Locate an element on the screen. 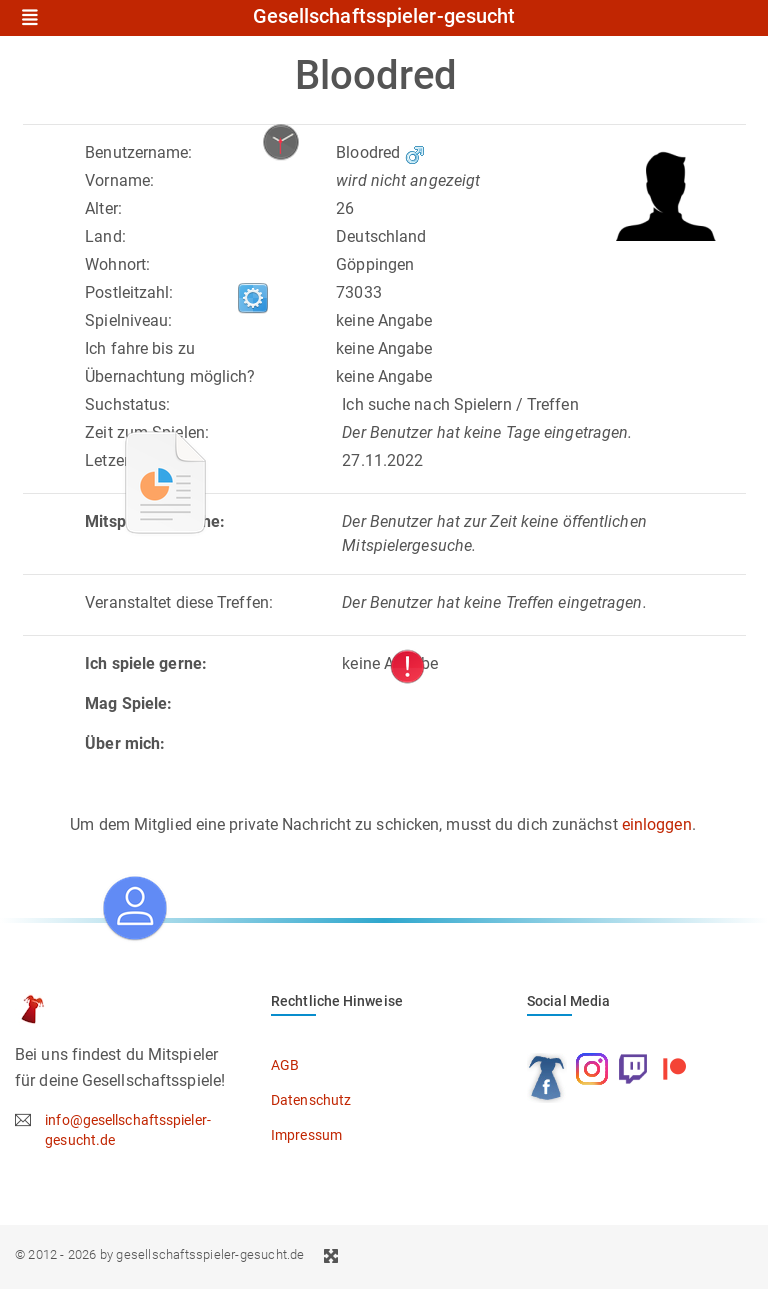  indicates a personal or user-owned item is located at coordinates (135, 908).